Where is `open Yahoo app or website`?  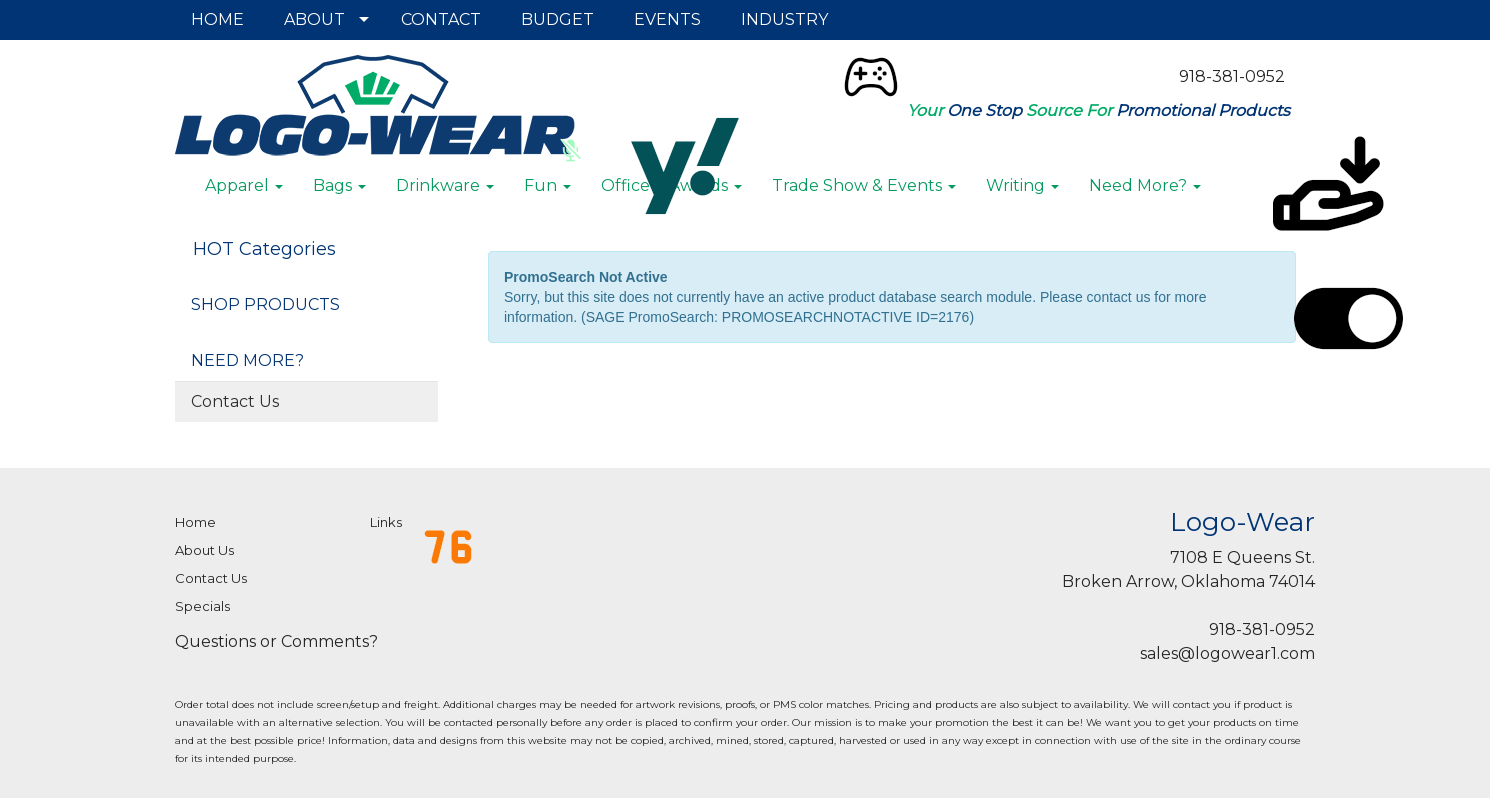 open Yahoo app or website is located at coordinates (685, 166).